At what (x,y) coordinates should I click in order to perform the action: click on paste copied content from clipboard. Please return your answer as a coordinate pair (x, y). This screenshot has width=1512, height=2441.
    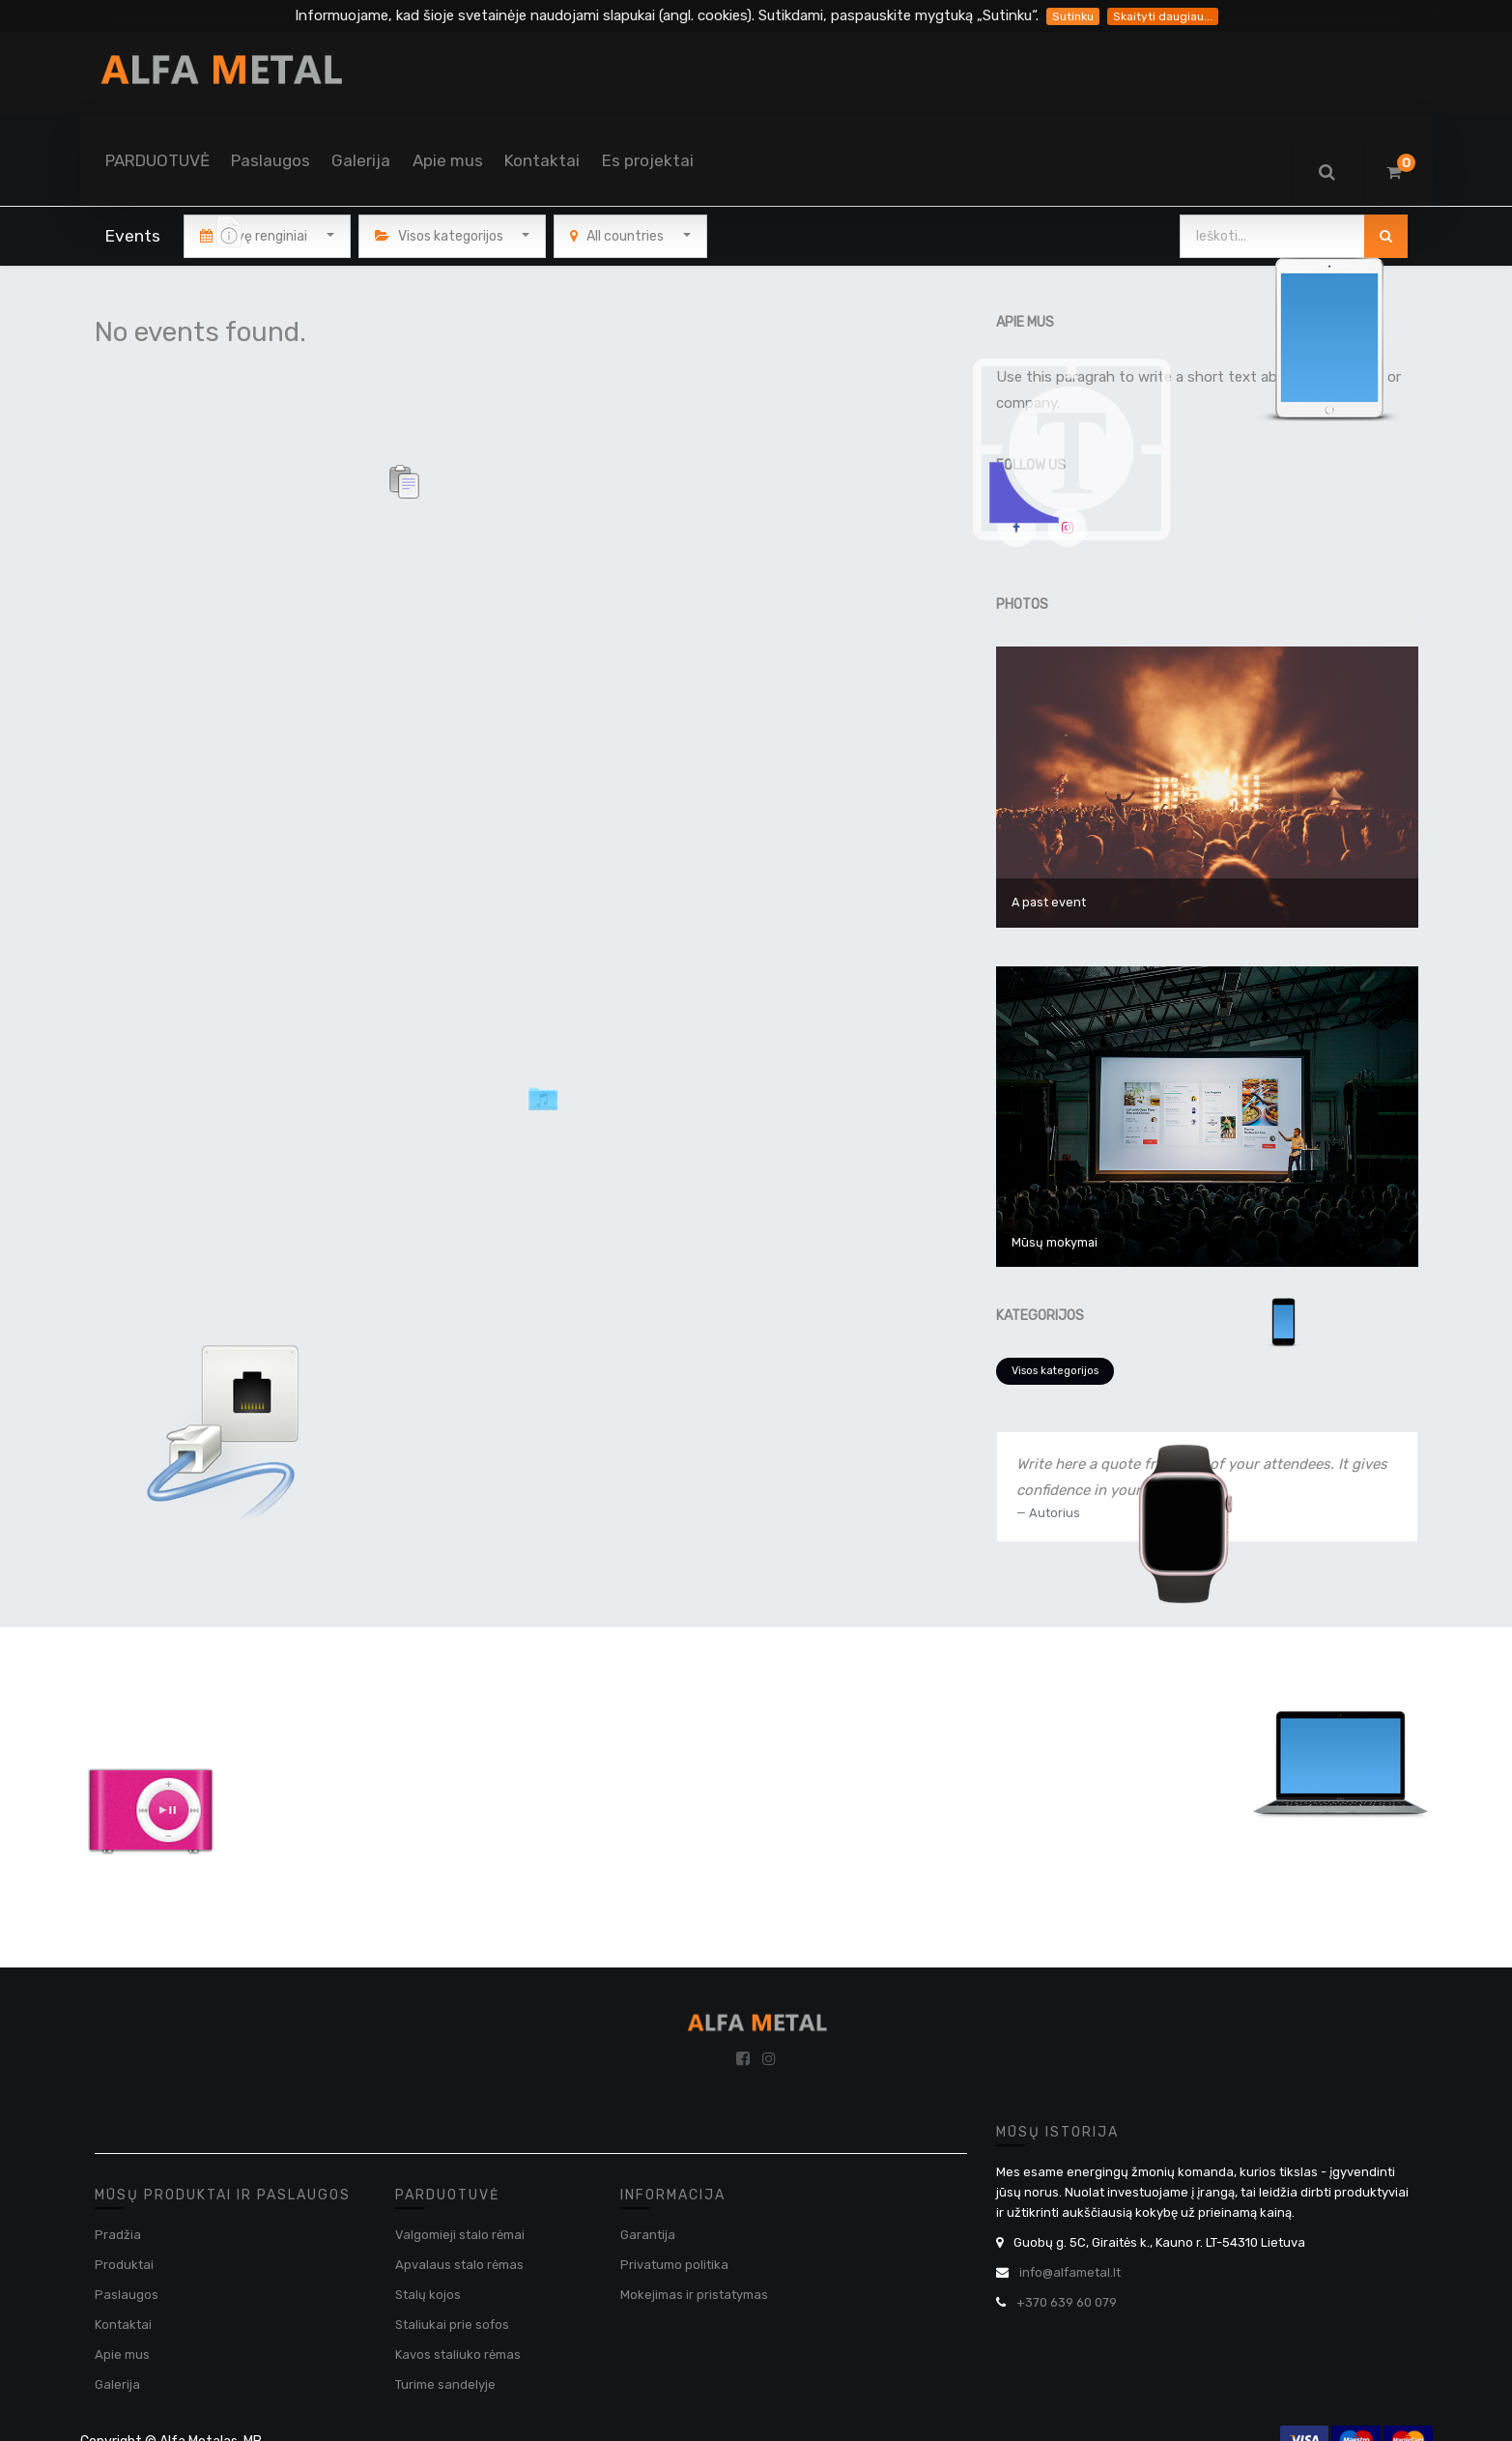
    Looking at the image, I should click on (404, 481).